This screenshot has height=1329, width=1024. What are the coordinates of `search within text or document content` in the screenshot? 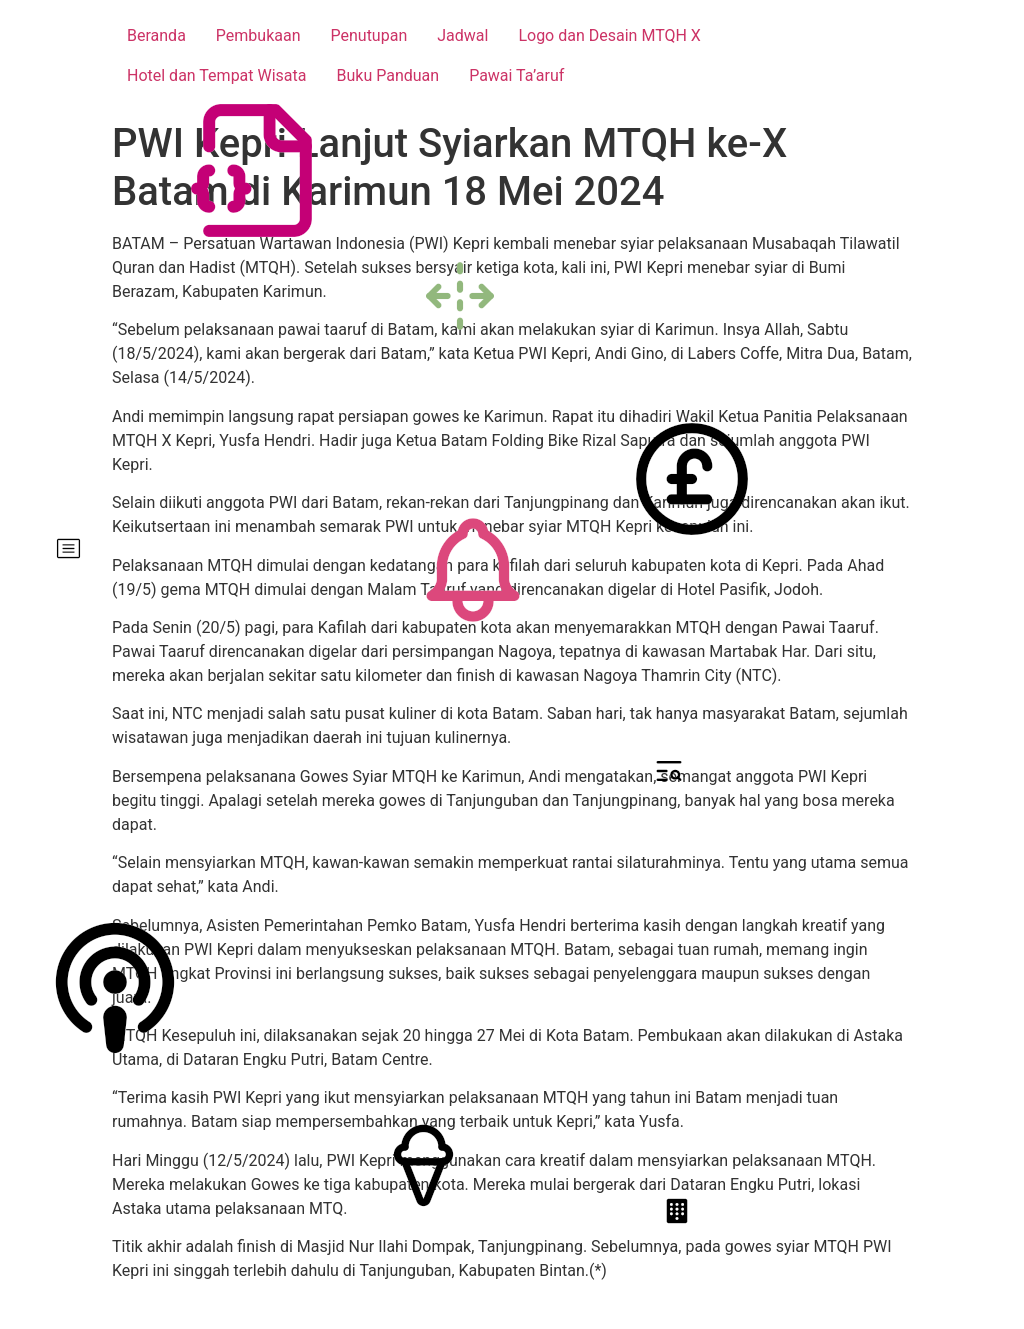 It's located at (669, 771).